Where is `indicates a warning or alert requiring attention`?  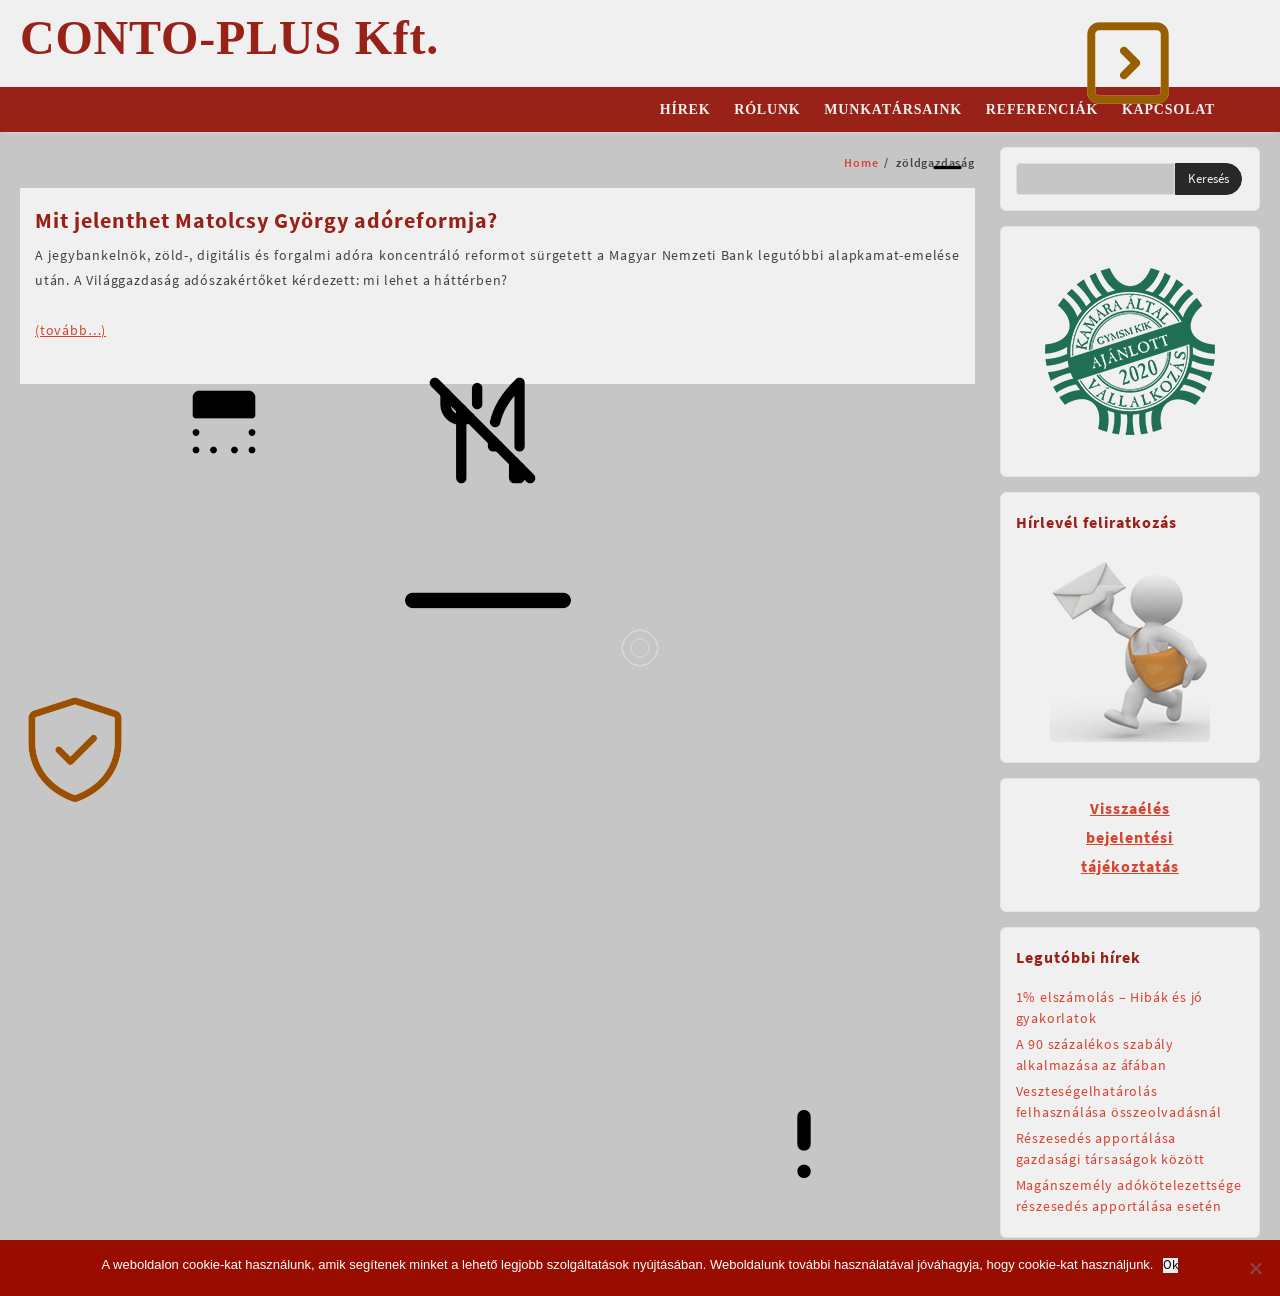
indicates a warning or alert requiring attention is located at coordinates (804, 1144).